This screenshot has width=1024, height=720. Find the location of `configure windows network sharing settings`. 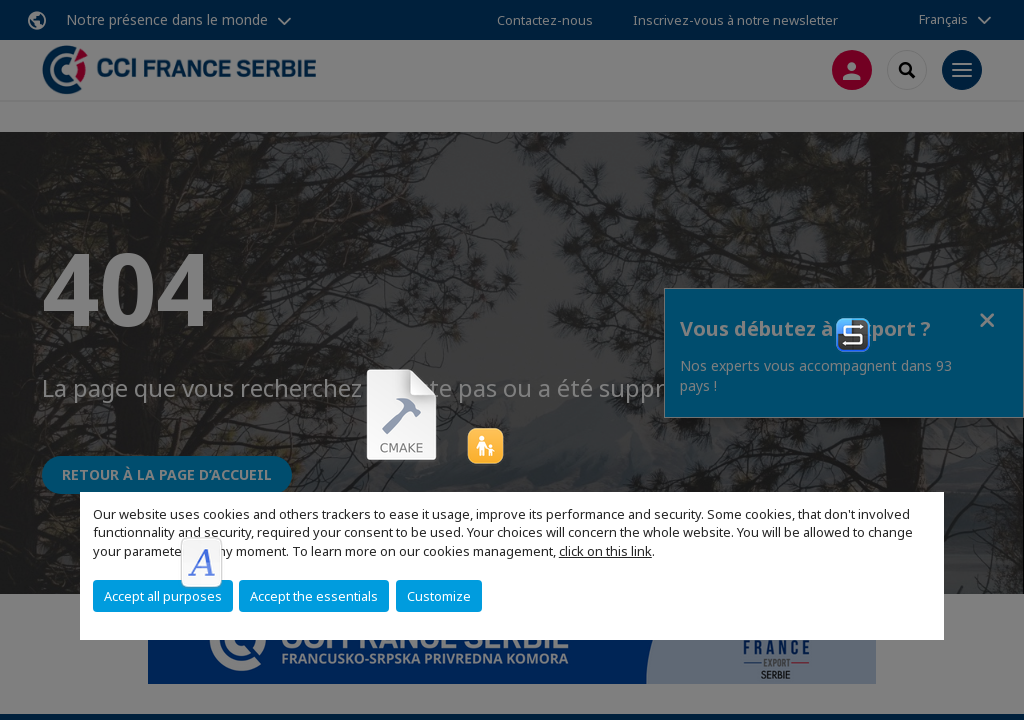

configure windows network sharing settings is located at coordinates (853, 335).